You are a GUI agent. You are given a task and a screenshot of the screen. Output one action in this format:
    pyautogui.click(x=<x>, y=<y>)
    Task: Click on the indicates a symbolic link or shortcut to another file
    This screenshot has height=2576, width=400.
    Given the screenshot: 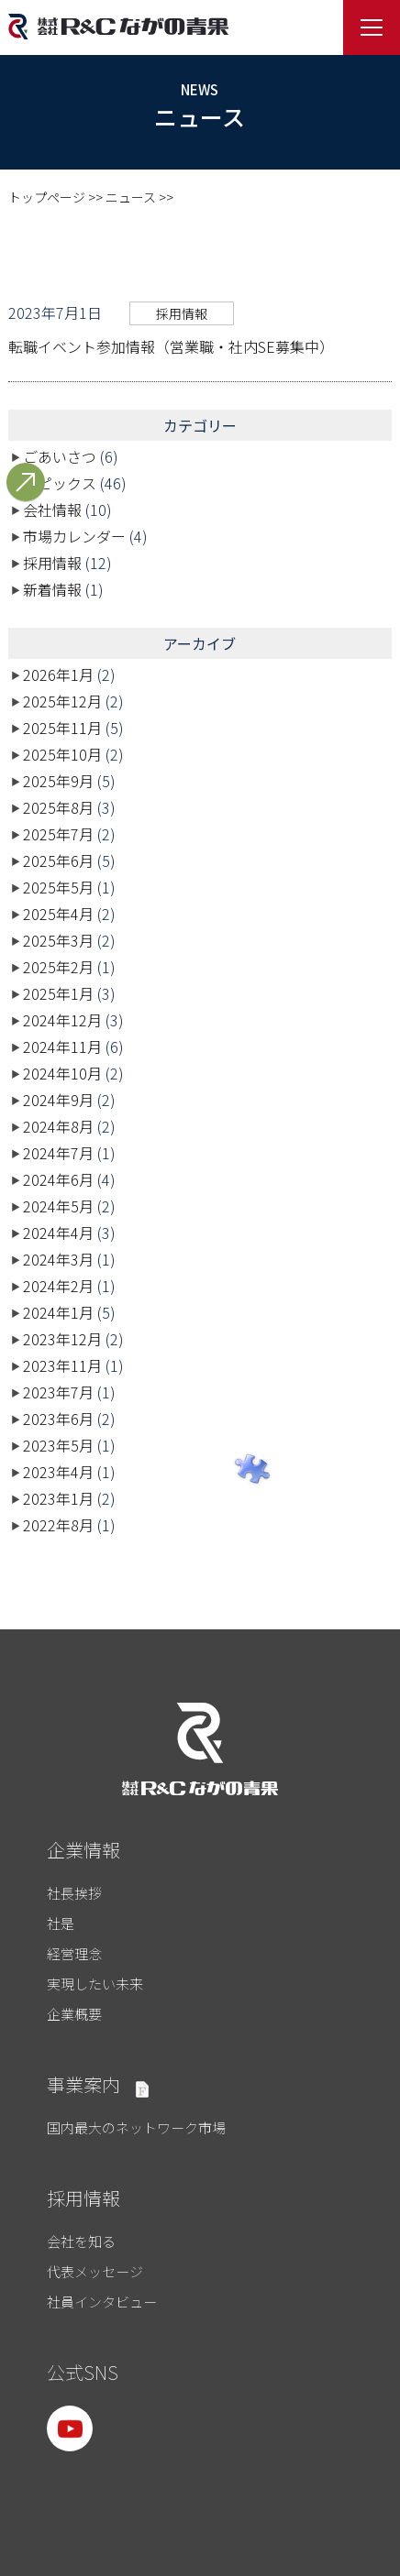 What is the action you would take?
    pyautogui.click(x=26, y=482)
    